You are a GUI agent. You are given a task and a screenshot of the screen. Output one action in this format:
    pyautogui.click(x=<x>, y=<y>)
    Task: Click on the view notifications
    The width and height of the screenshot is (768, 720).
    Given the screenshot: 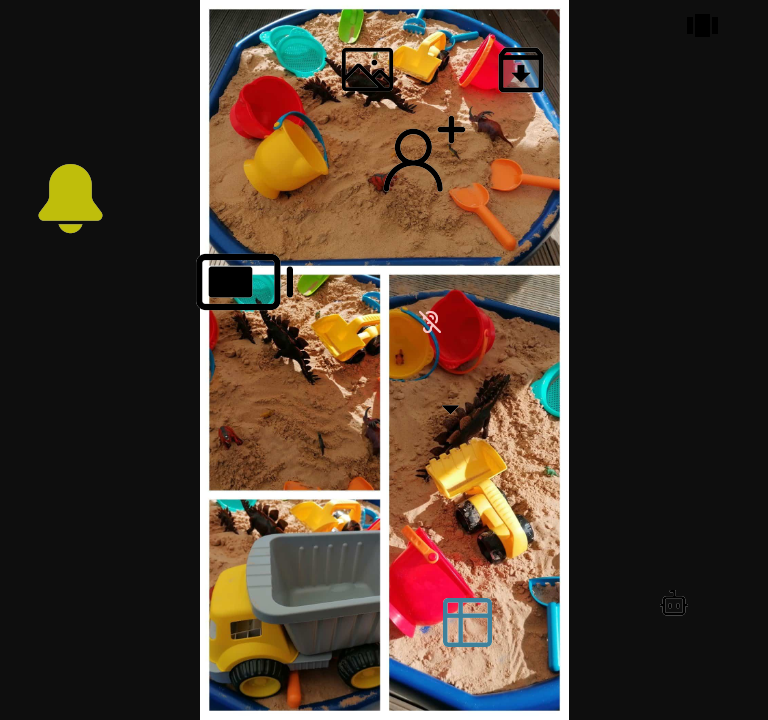 What is the action you would take?
    pyautogui.click(x=70, y=199)
    